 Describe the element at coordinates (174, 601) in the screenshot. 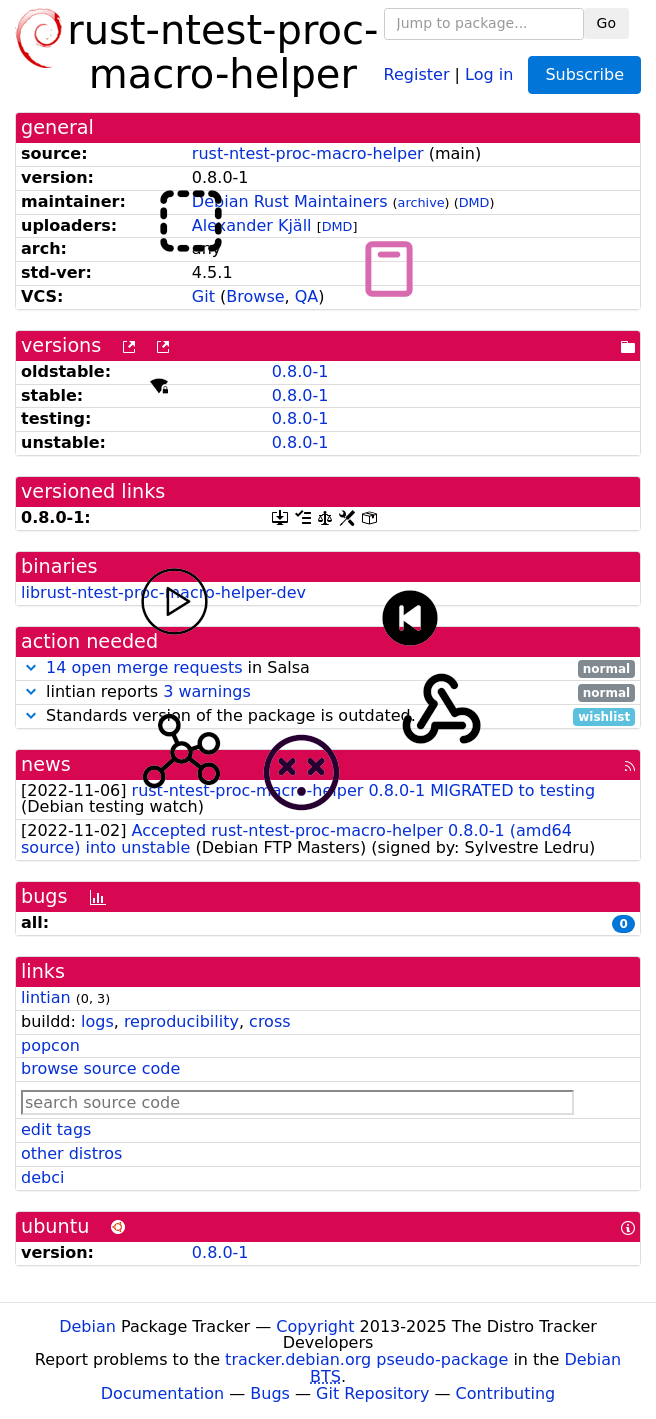

I see `play media or video content` at that location.